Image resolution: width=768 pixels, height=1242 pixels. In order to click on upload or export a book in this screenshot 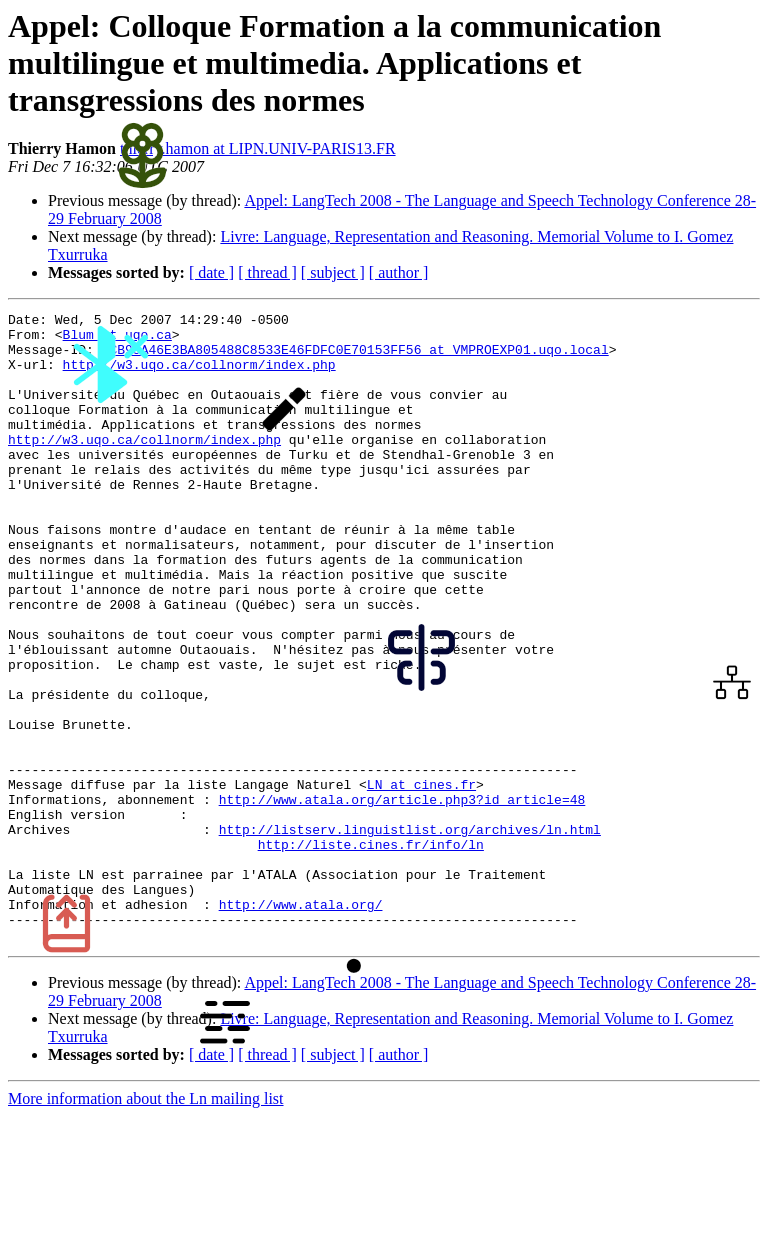, I will do `click(66, 923)`.